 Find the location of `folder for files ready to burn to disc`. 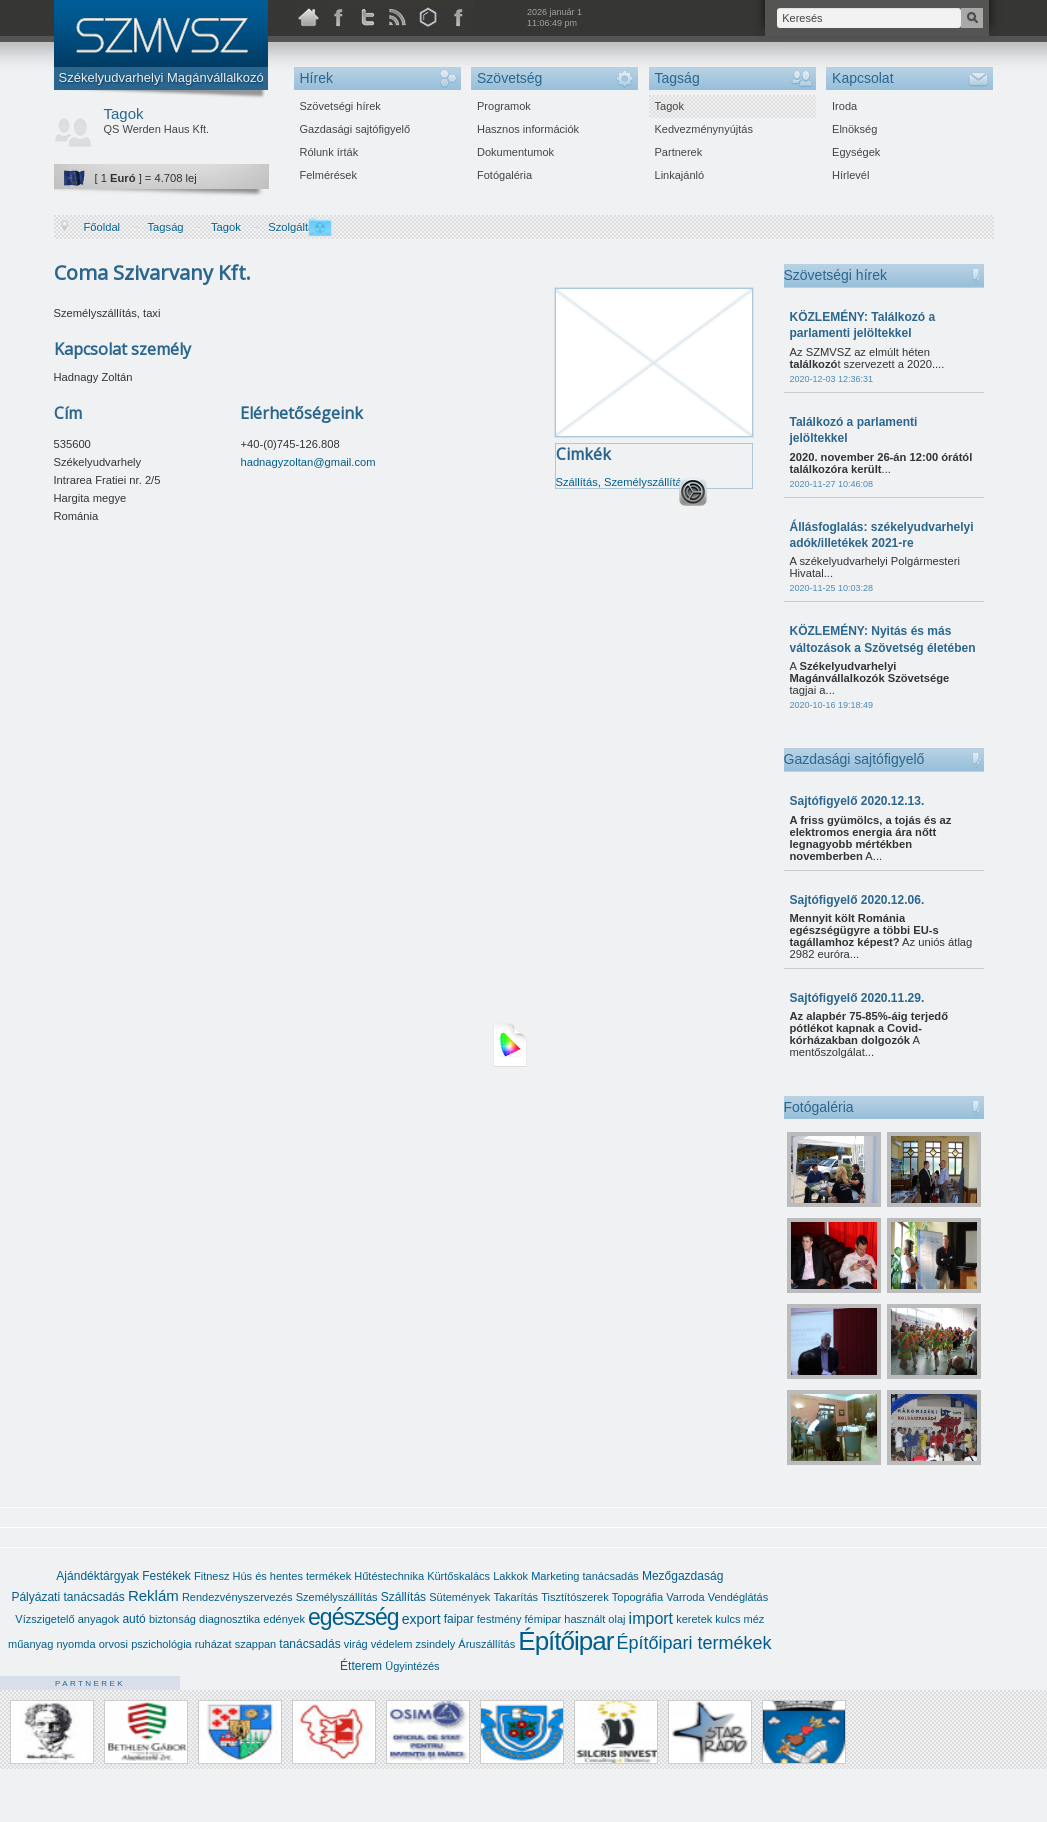

folder for files ready to burn to disc is located at coordinates (320, 227).